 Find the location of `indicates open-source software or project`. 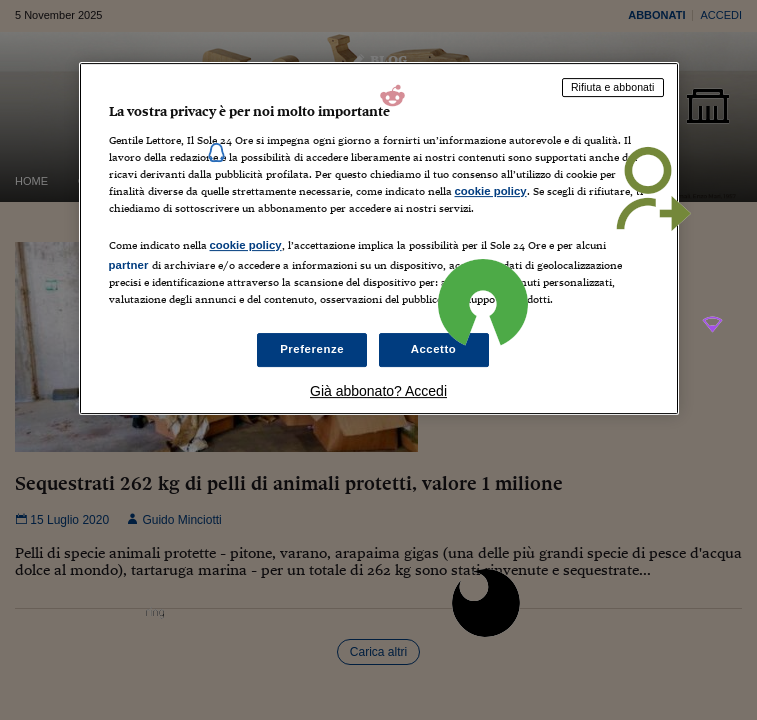

indicates open-source software or project is located at coordinates (483, 304).